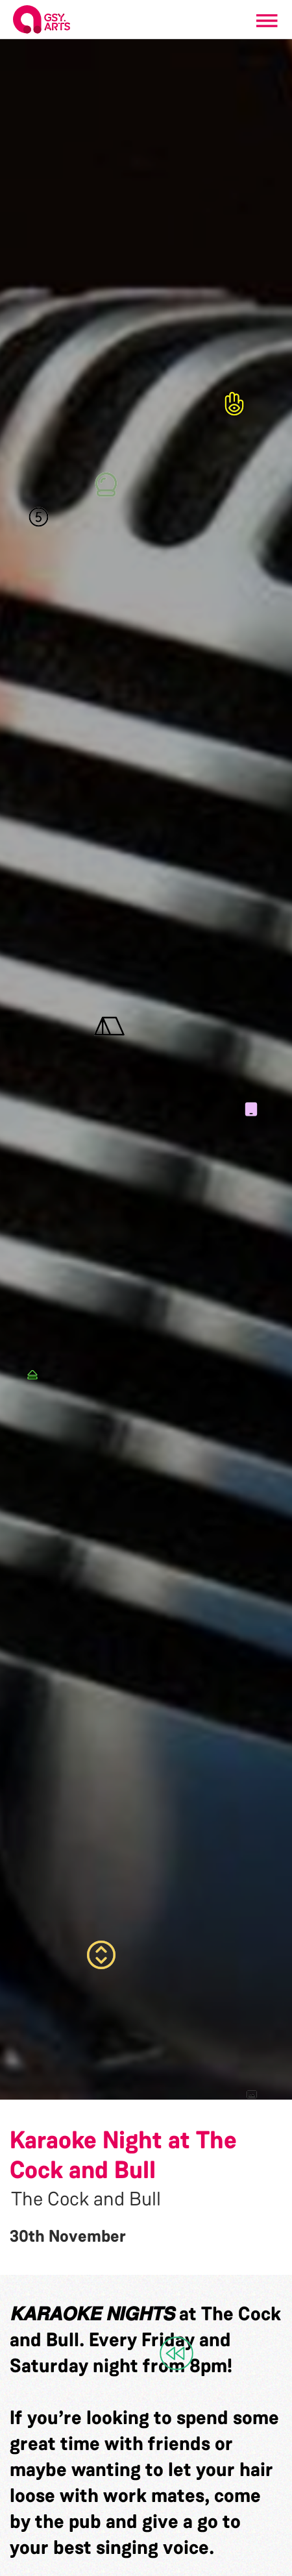 This screenshot has height=2576, width=292. What do you see at coordinates (251, 1109) in the screenshot?
I see `indicates an android tablet device` at bounding box center [251, 1109].